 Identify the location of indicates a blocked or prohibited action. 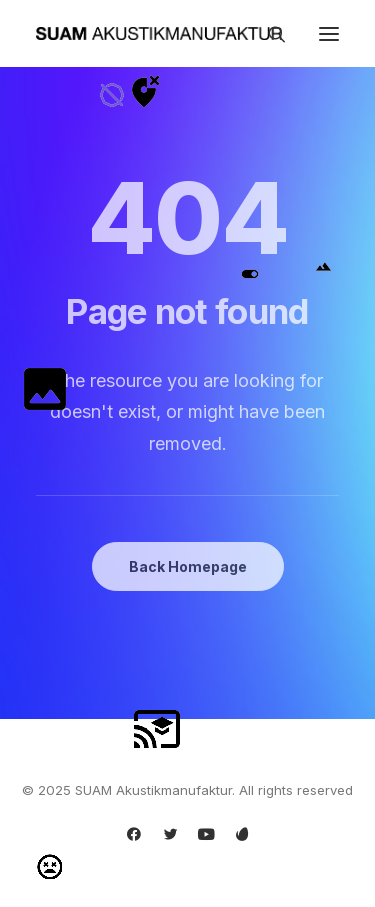
(112, 95).